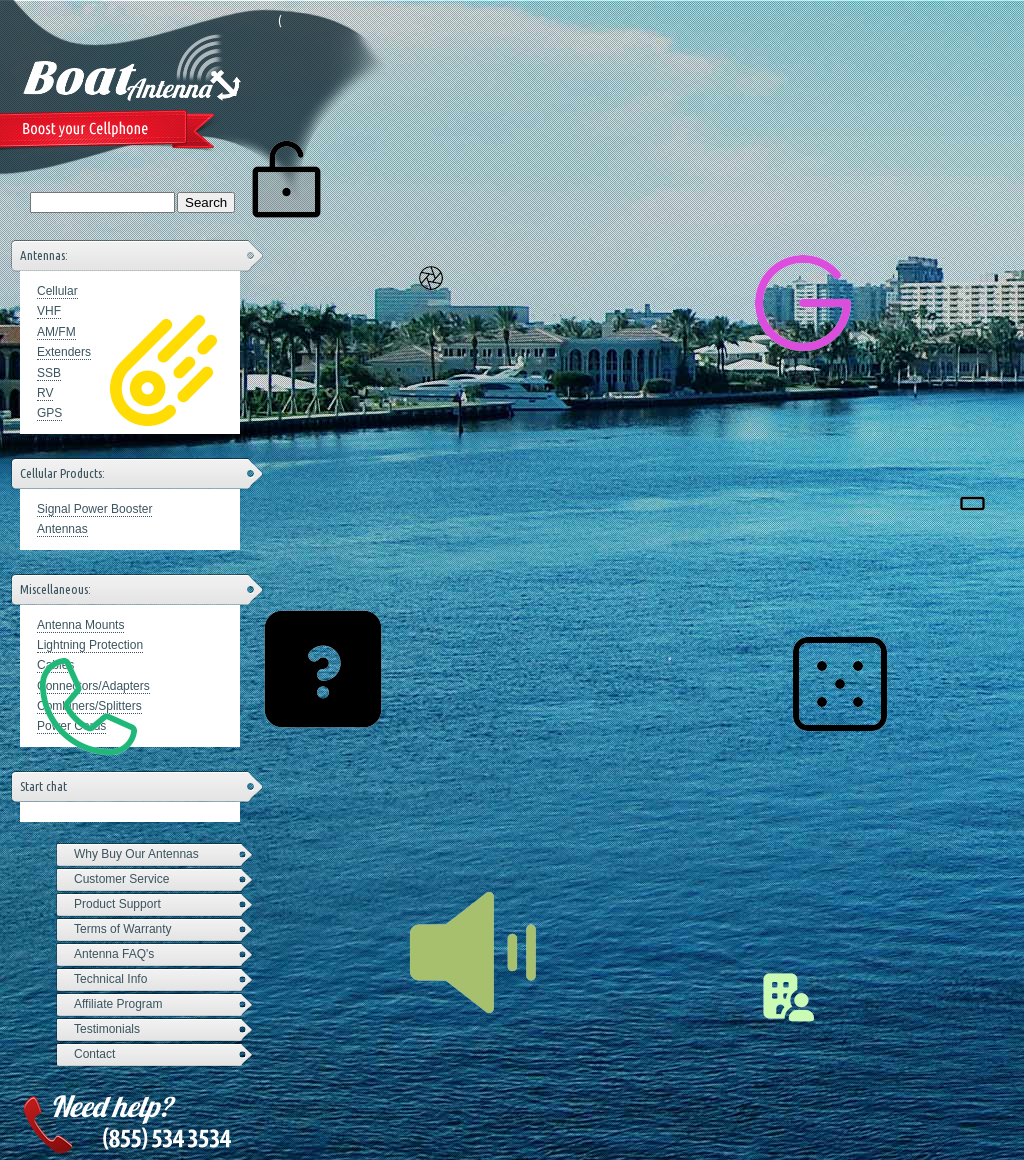 Image resolution: width=1024 pixels, height=1160 pixels. I want to click on dice showing a roll of five, so click(840, 684).